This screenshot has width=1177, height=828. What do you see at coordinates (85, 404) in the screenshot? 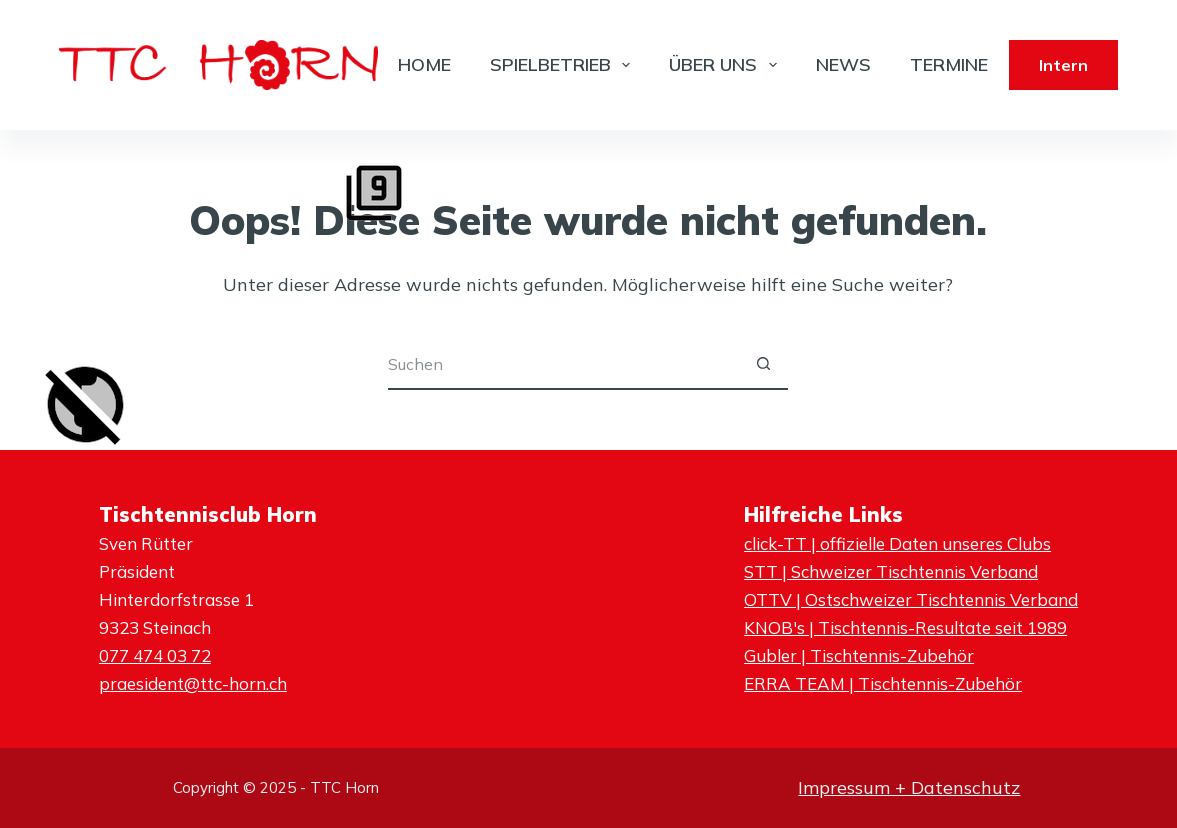
I see `disable public visibility` at bounding box center [85, 404].